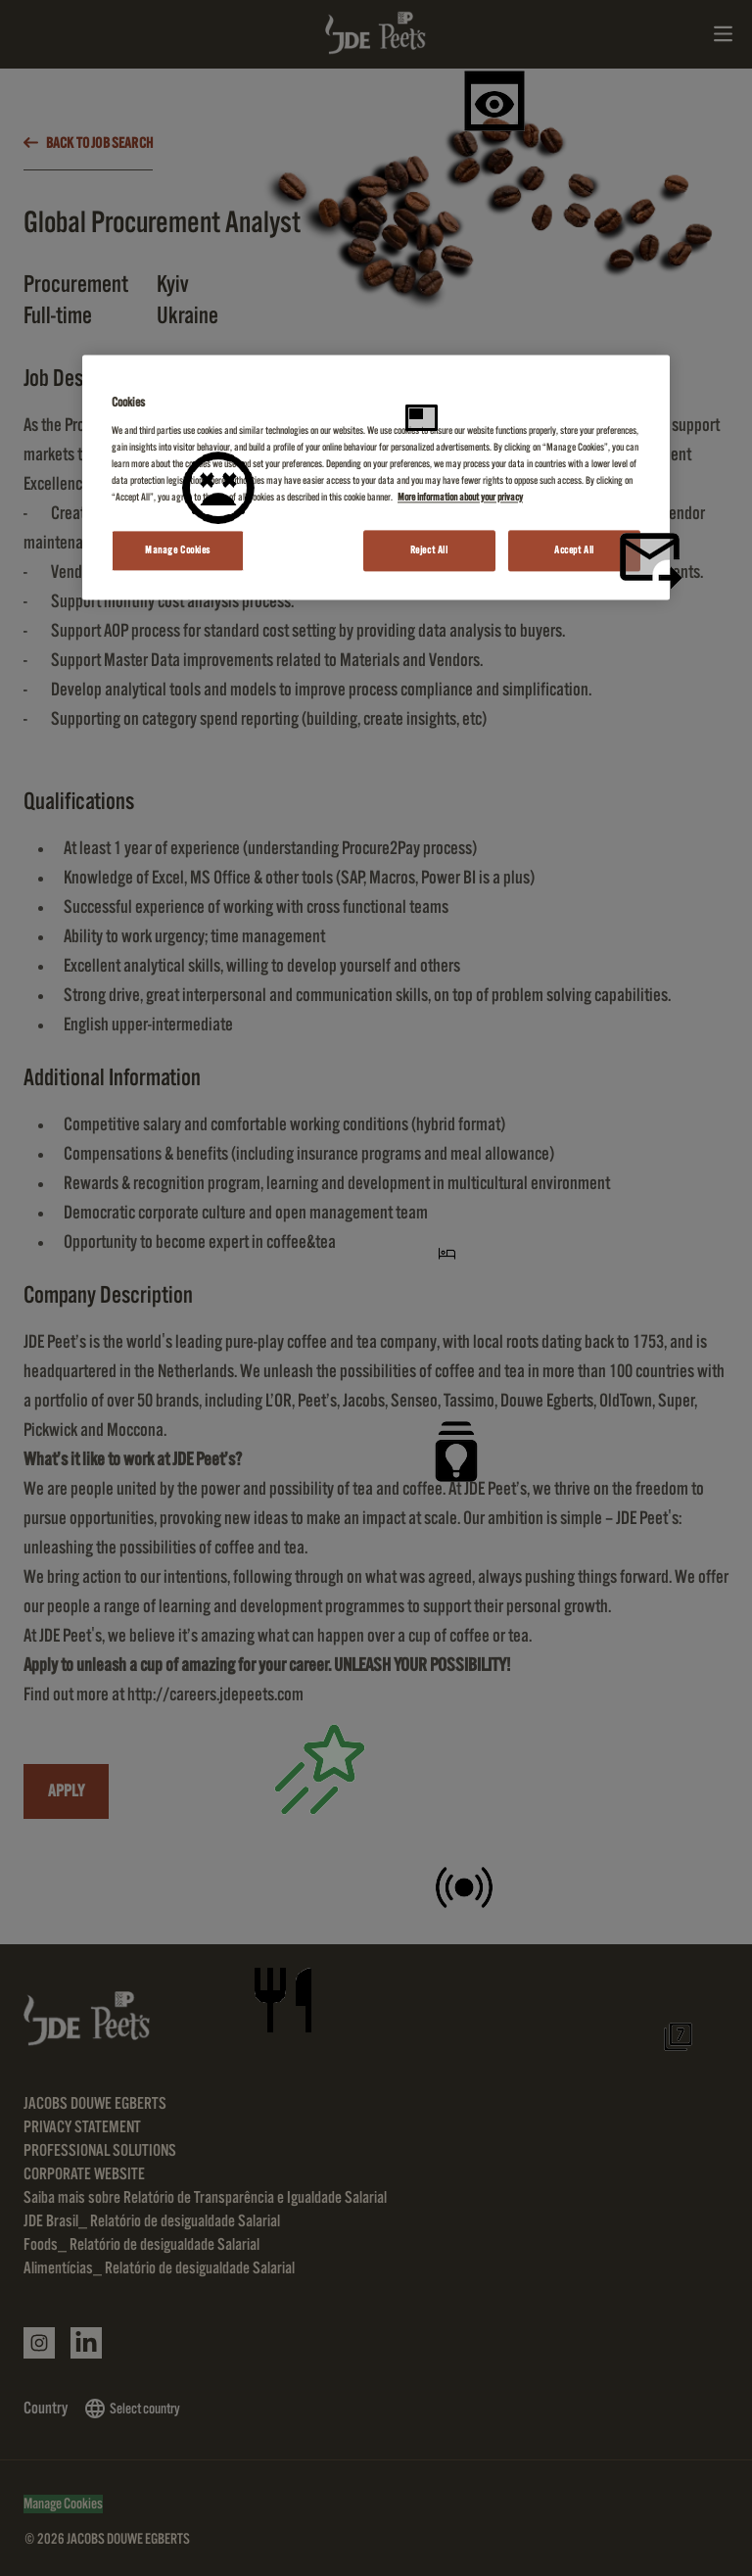 The image size is (752, 2576). Describe the element at coordinates (464, 1887) in the screenshot. I see `start a live broadcast or stream` at that location.